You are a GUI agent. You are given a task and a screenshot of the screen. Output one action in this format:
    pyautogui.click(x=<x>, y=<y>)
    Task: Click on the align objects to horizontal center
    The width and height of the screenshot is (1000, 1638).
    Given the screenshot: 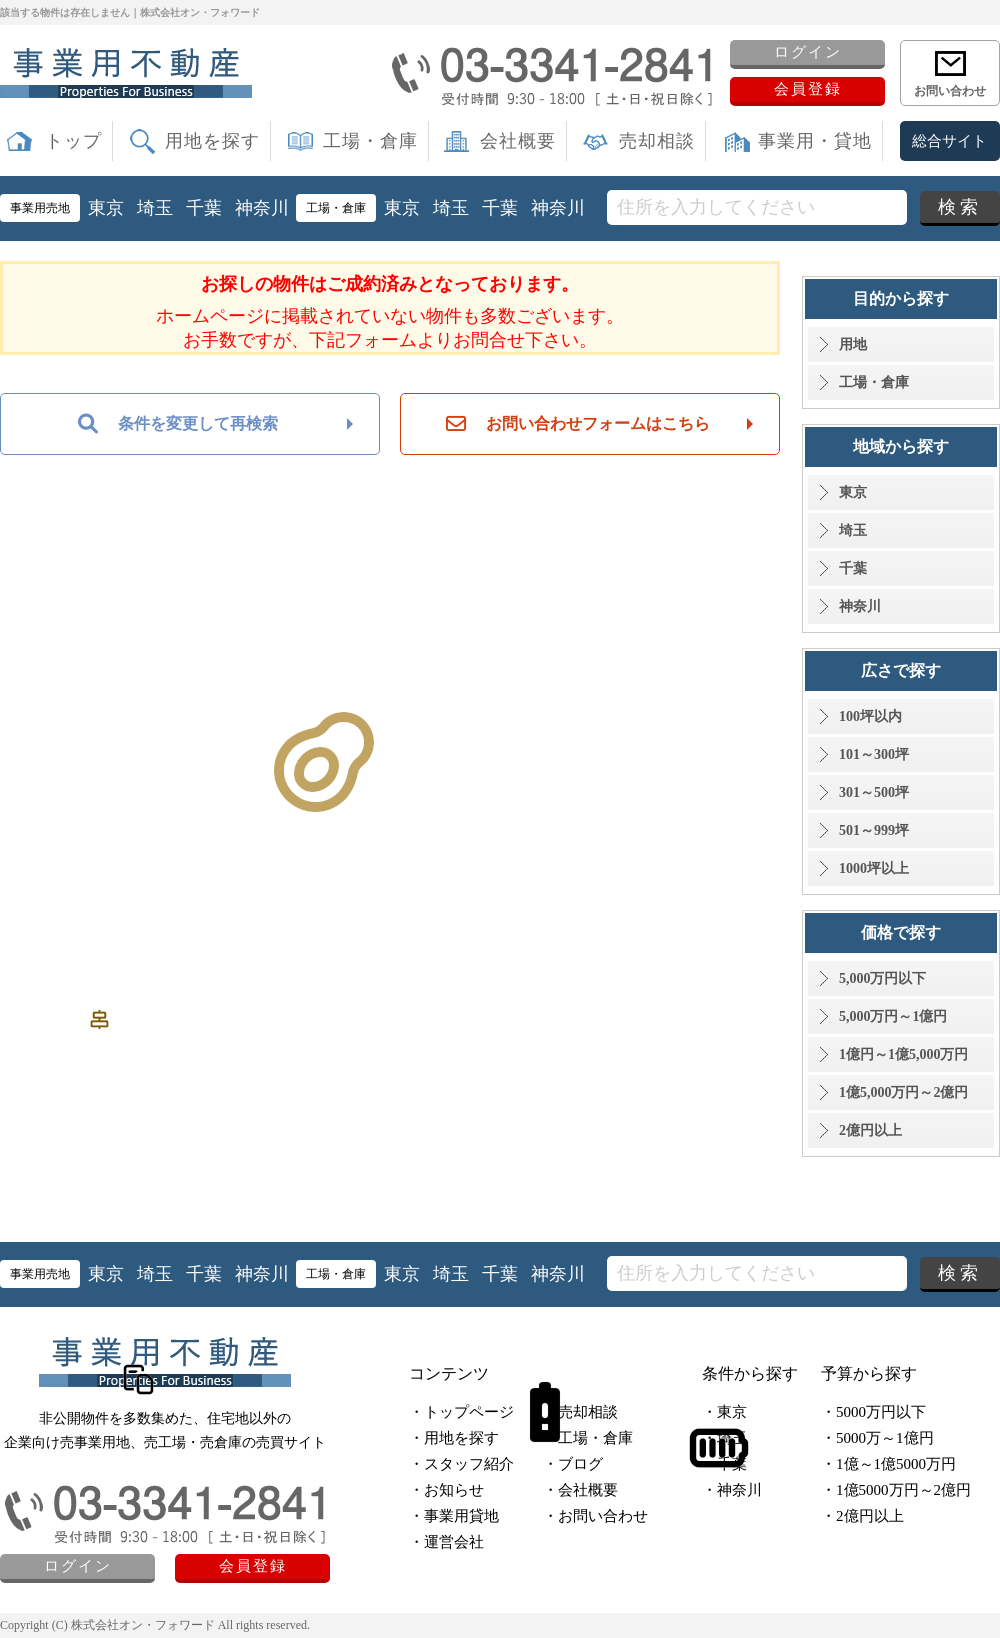 What is the action you would take?
    pyautogui.click(x=99, y=1019)
    